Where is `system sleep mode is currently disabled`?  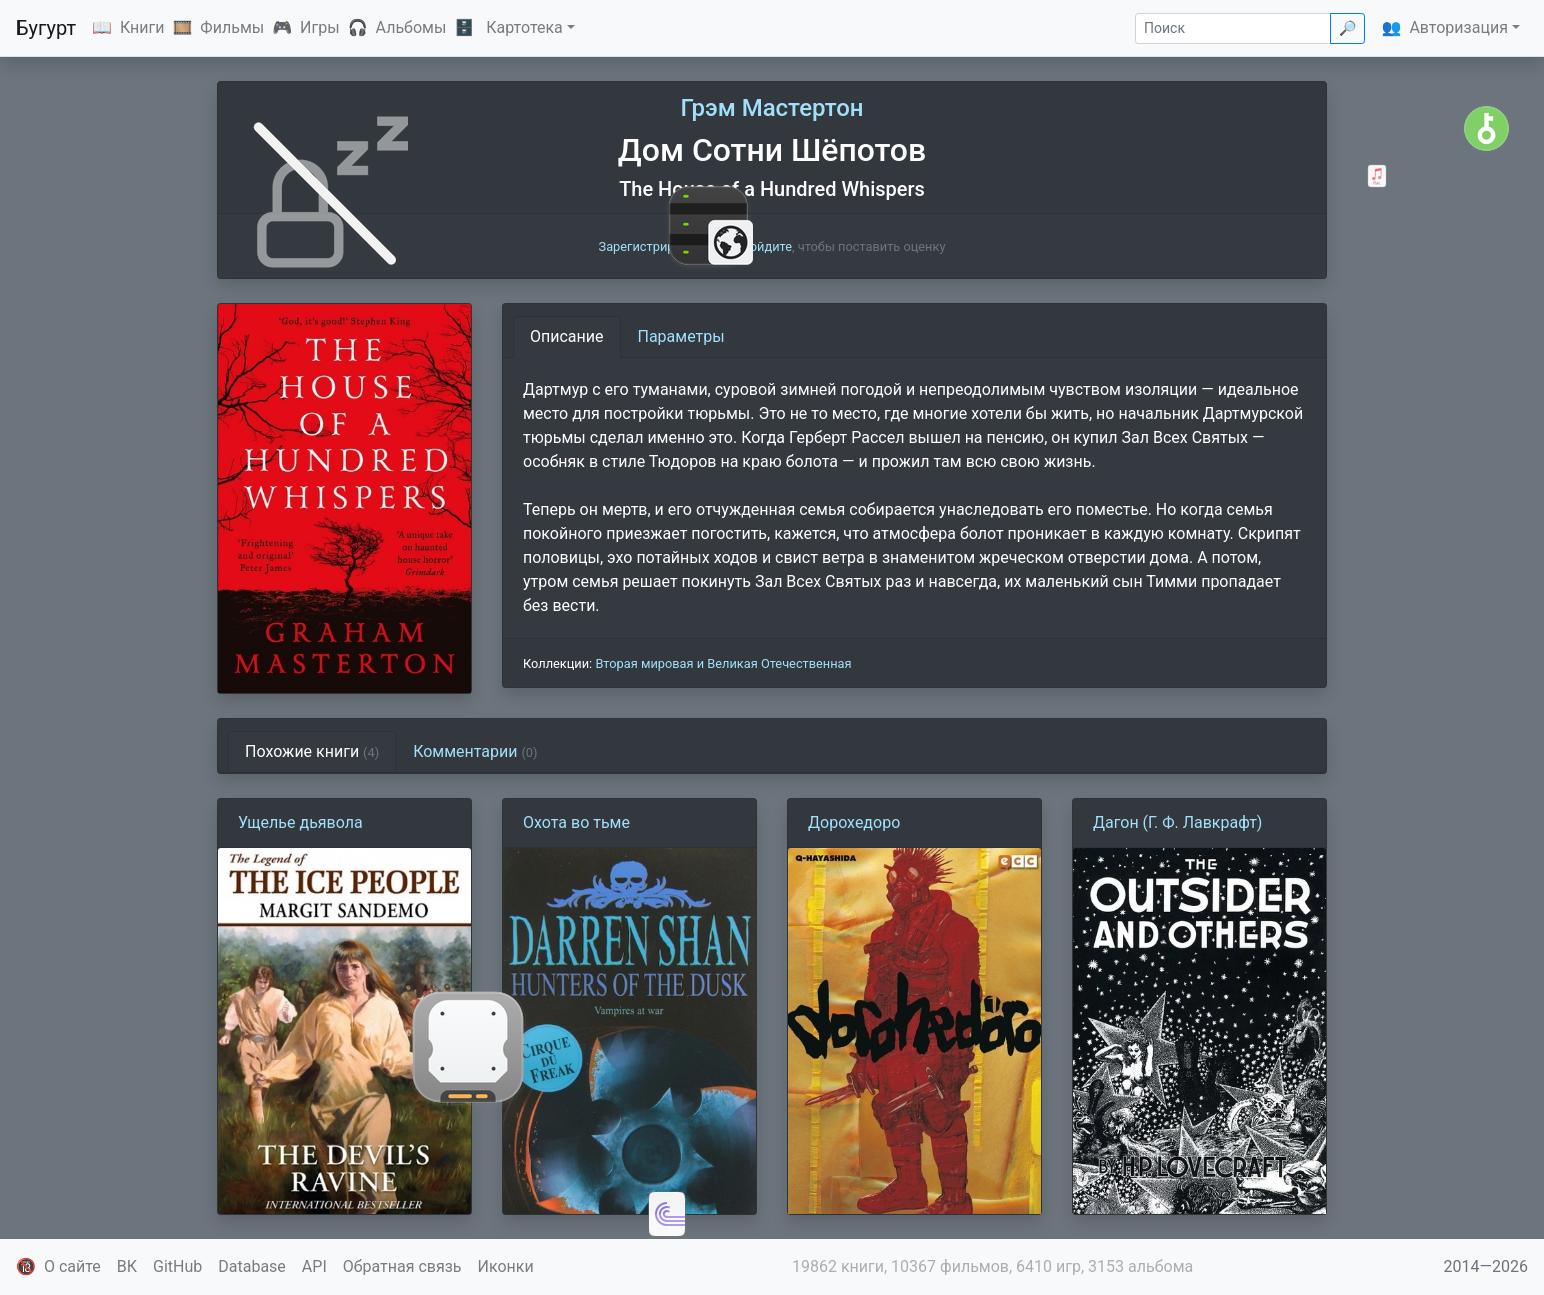
system sleep mode is currently disabled is located at coordinates (330, 192).